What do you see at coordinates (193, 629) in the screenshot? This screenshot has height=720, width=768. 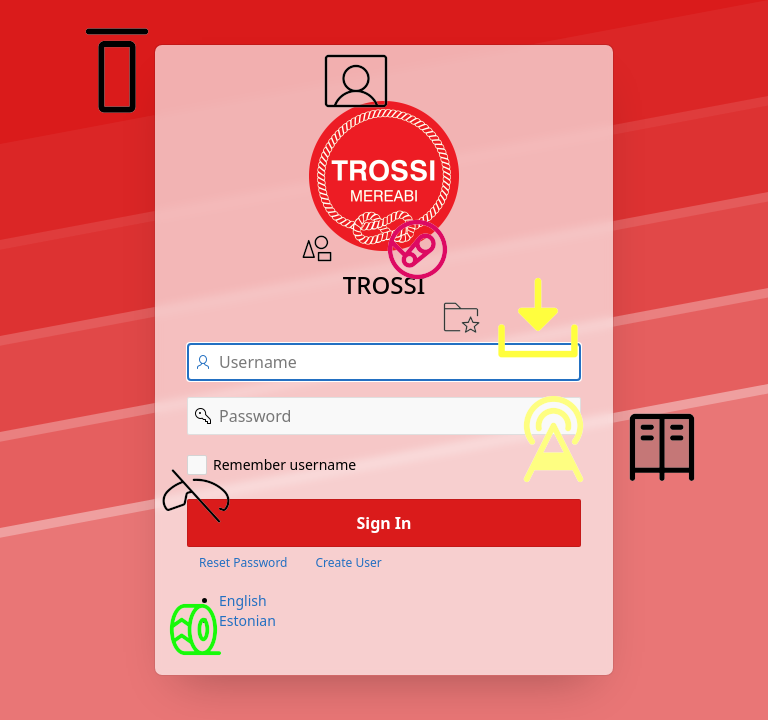 I see `view tire pressure or status` at bounding box center [193, 629].